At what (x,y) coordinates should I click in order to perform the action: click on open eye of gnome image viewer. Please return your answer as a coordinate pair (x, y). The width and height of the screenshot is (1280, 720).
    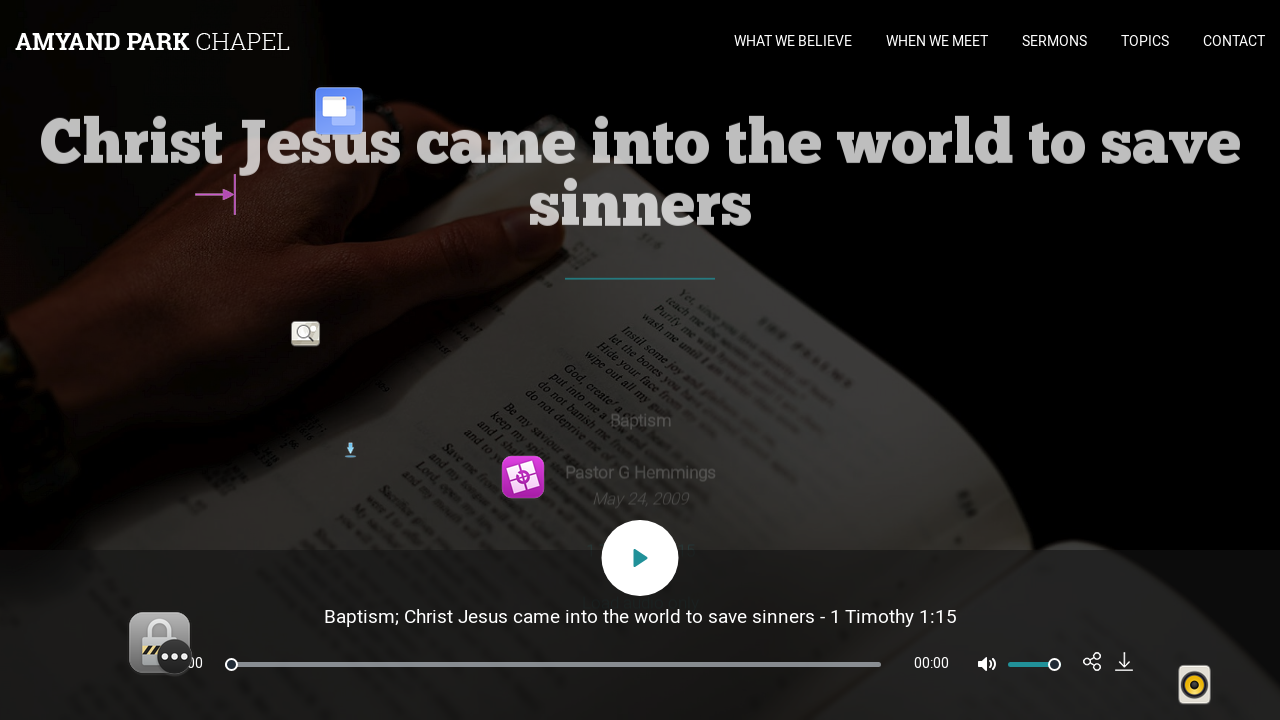
    Looking at the image, I should click on (305, 333).